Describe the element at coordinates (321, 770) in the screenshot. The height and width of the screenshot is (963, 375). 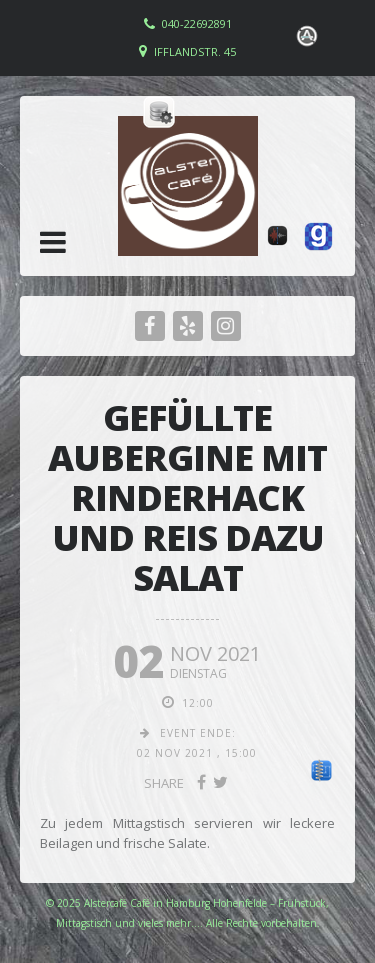
I see `open the Elastic app` at that location.